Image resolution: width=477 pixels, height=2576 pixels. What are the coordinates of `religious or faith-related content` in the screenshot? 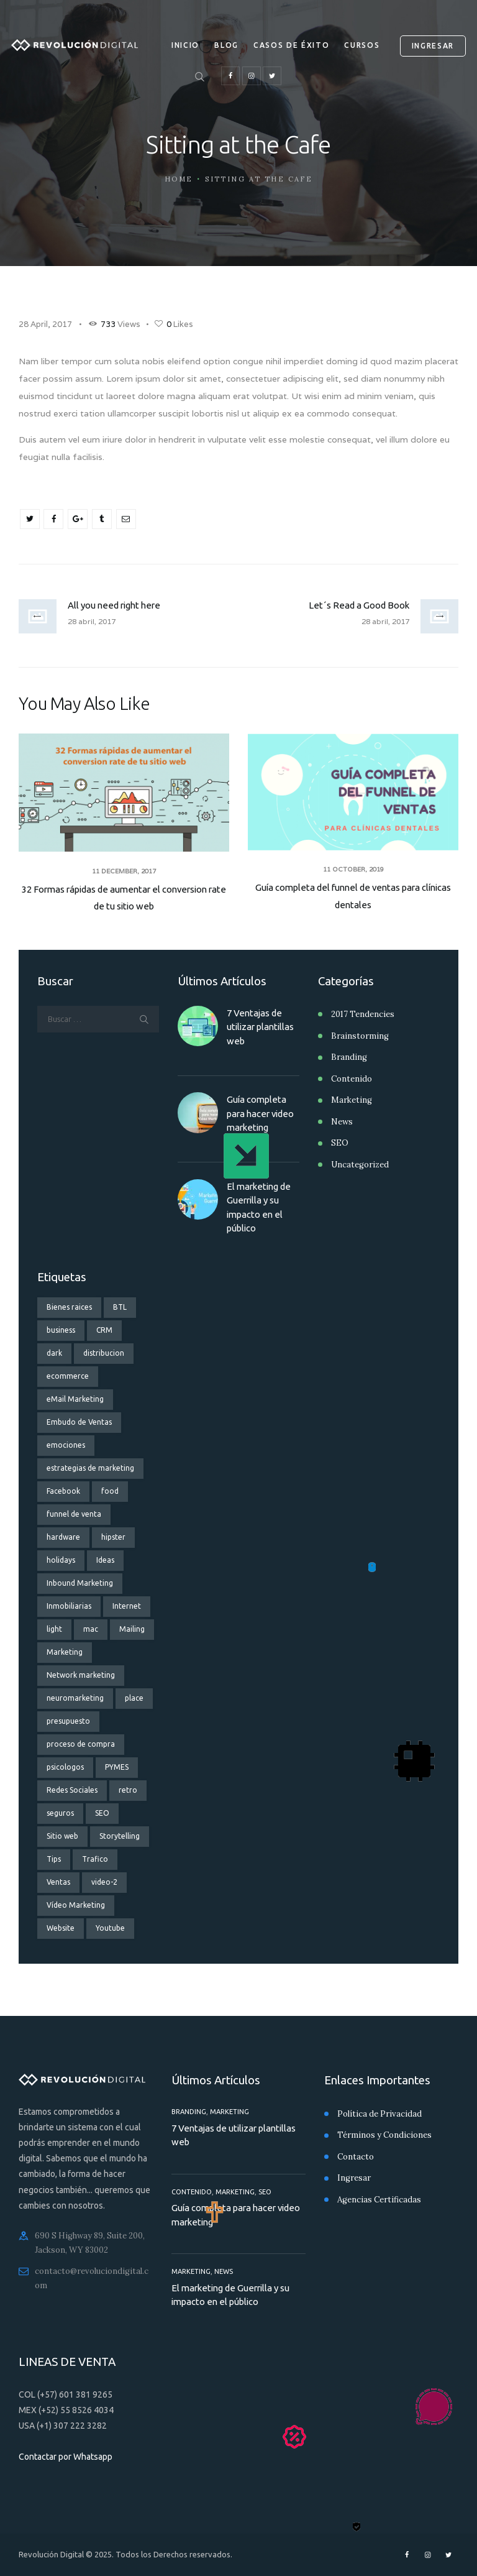 It's located at (214, 2212).